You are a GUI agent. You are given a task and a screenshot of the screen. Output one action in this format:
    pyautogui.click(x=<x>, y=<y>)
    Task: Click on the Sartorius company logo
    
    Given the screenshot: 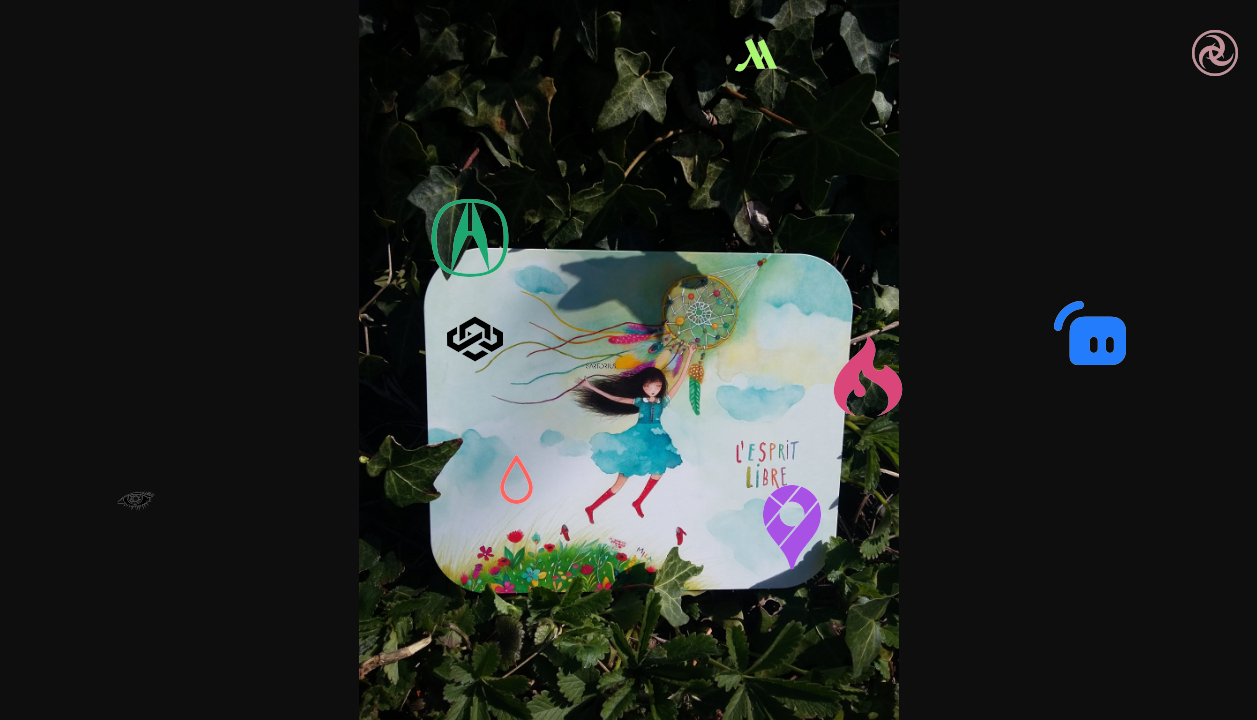 What is the action you would take?
    pyautogui.click(x=601, y=366)
    